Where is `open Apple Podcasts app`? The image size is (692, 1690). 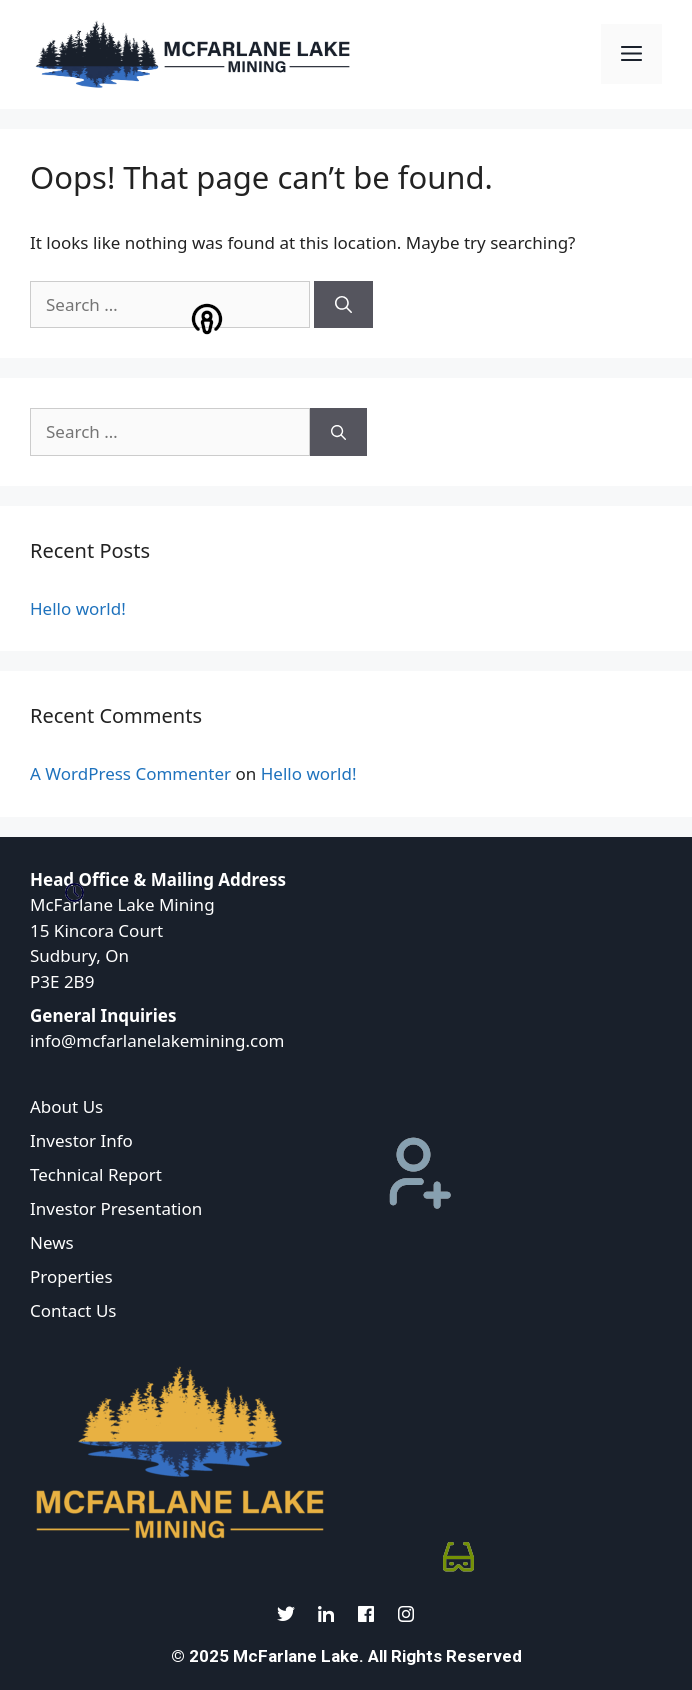 open Apple Podcasts app is located at coordinates (207, 319).